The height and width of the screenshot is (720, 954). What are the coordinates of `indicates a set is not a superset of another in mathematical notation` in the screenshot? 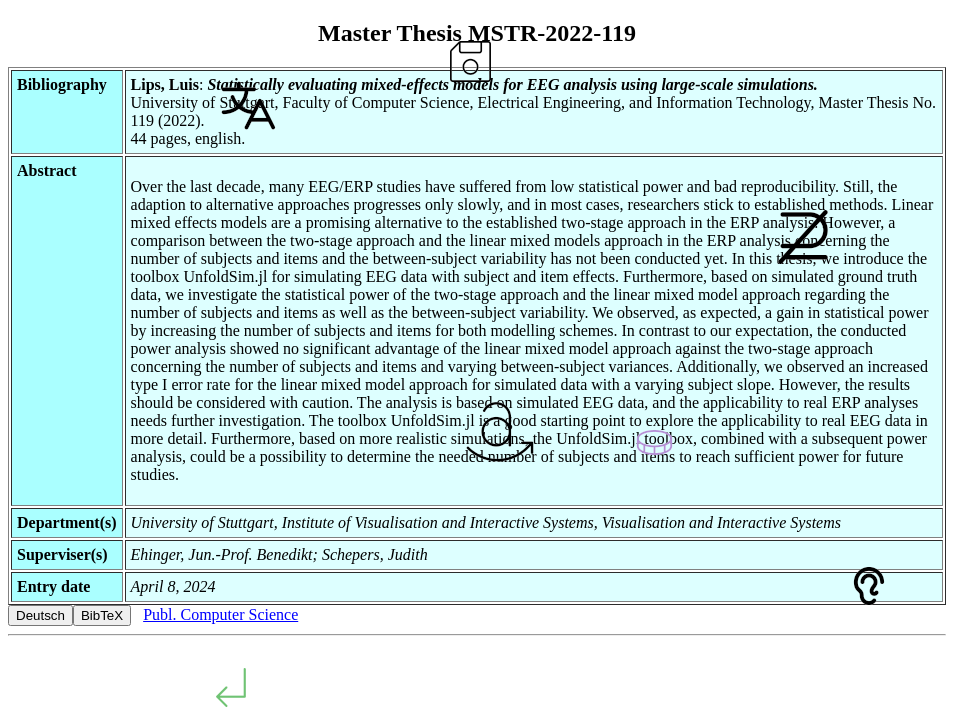 It's located at (803, 237).